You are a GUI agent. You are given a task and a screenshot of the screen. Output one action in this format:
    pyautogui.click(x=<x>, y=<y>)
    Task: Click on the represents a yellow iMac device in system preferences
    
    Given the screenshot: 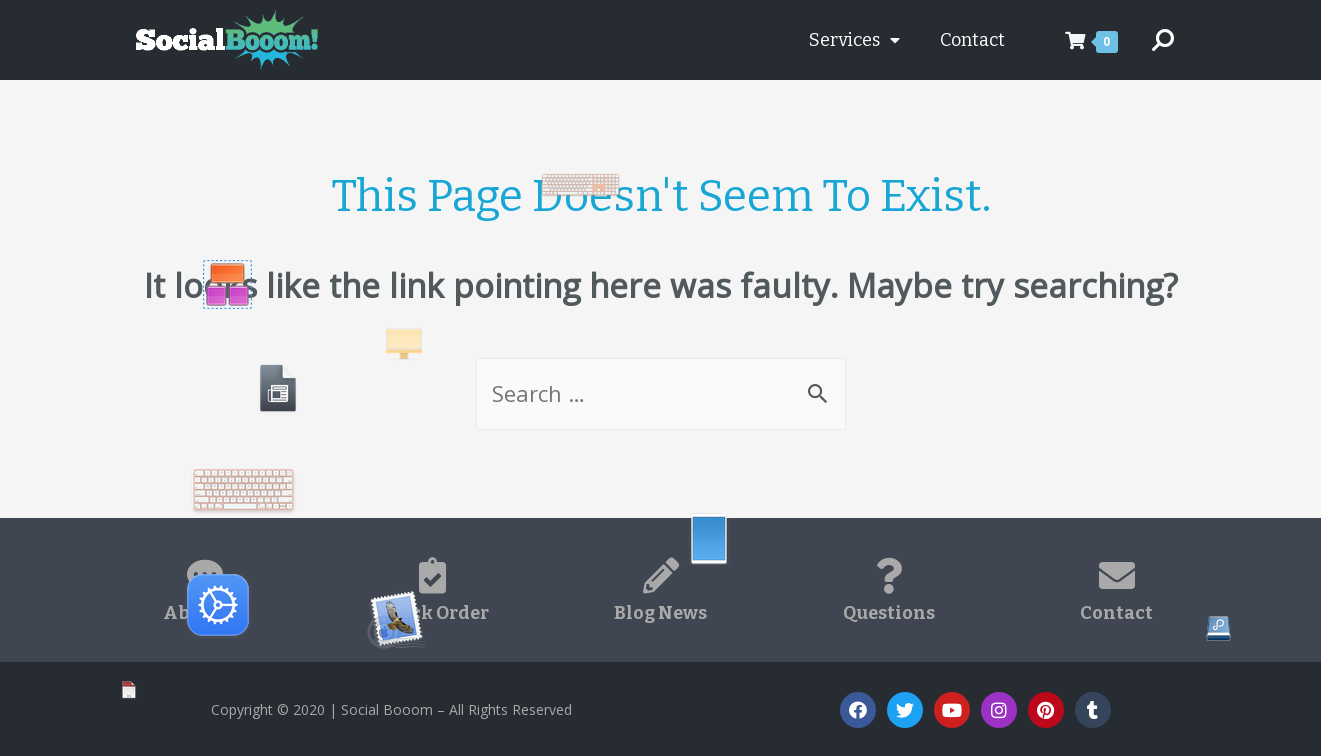 What is the action you would take?
    pyautogui.click(x=404, y=343)
    